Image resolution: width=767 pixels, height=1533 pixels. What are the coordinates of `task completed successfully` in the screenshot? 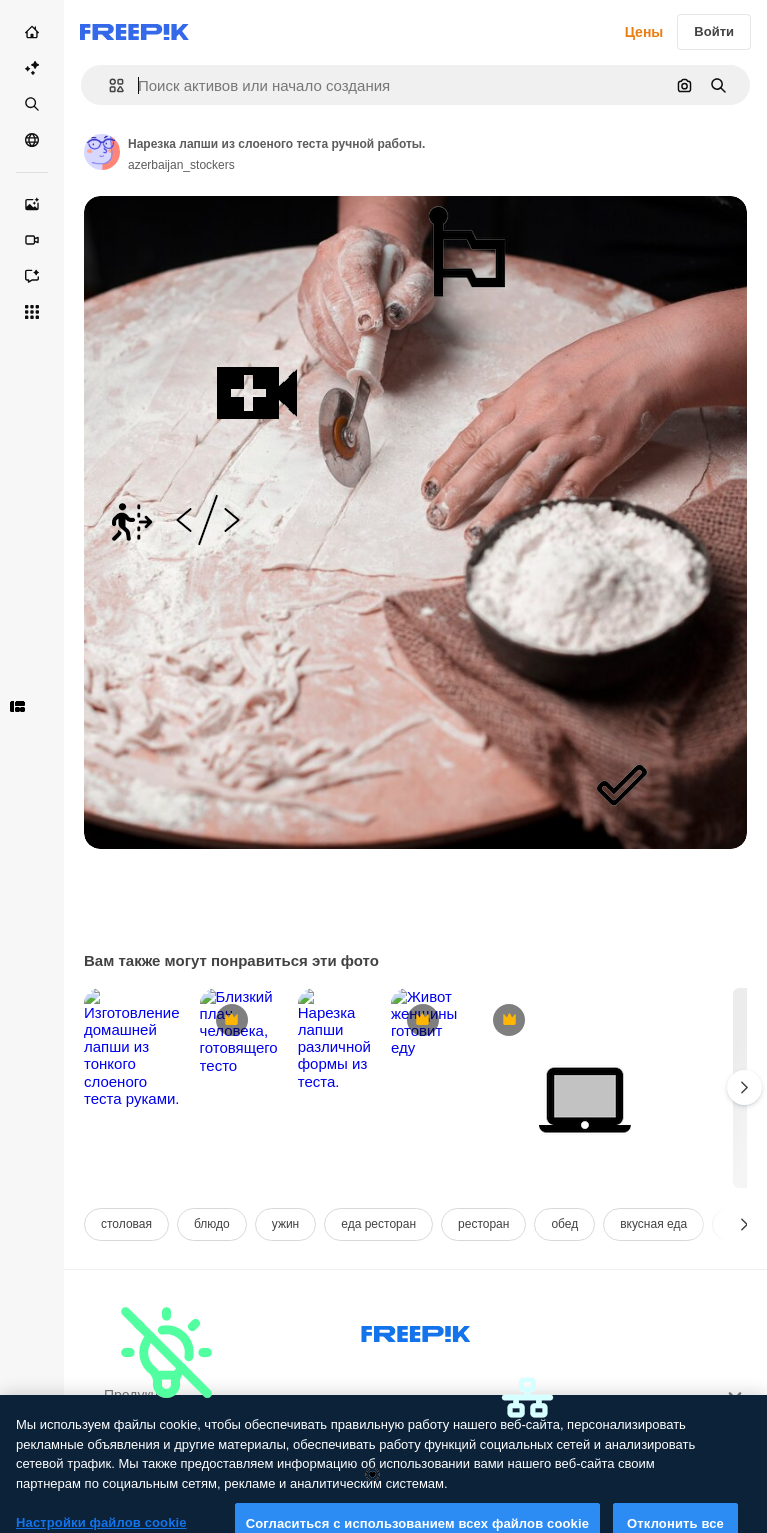 It's located at (622, 785).